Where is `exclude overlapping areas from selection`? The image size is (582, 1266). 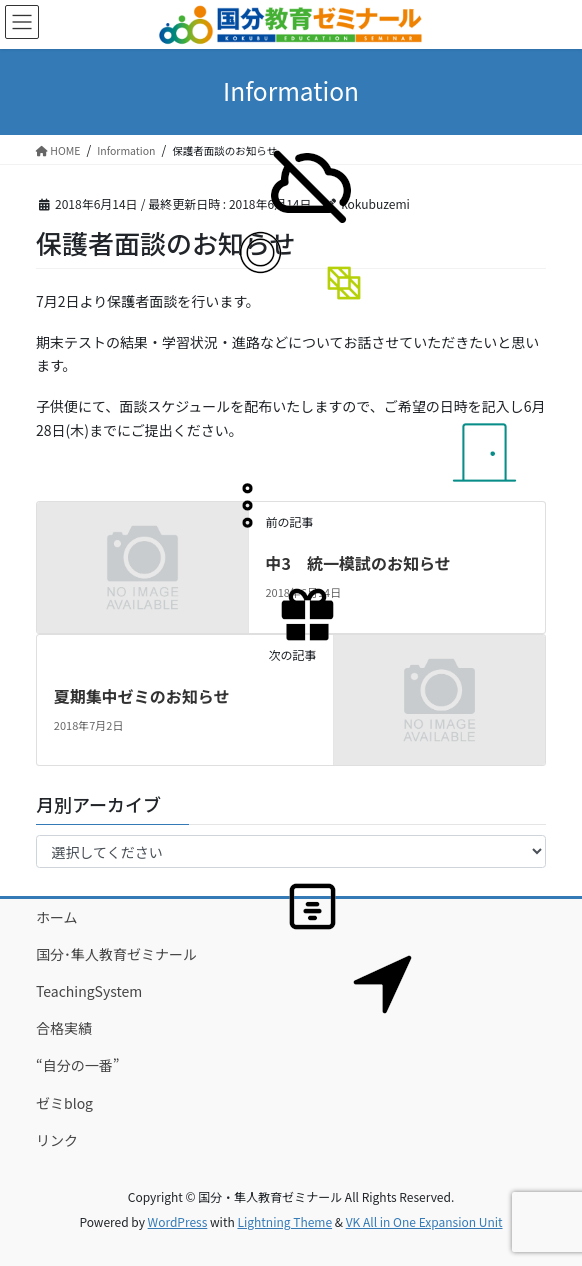 exclude overlapping areas from selection is located at coordinates (344, 283).